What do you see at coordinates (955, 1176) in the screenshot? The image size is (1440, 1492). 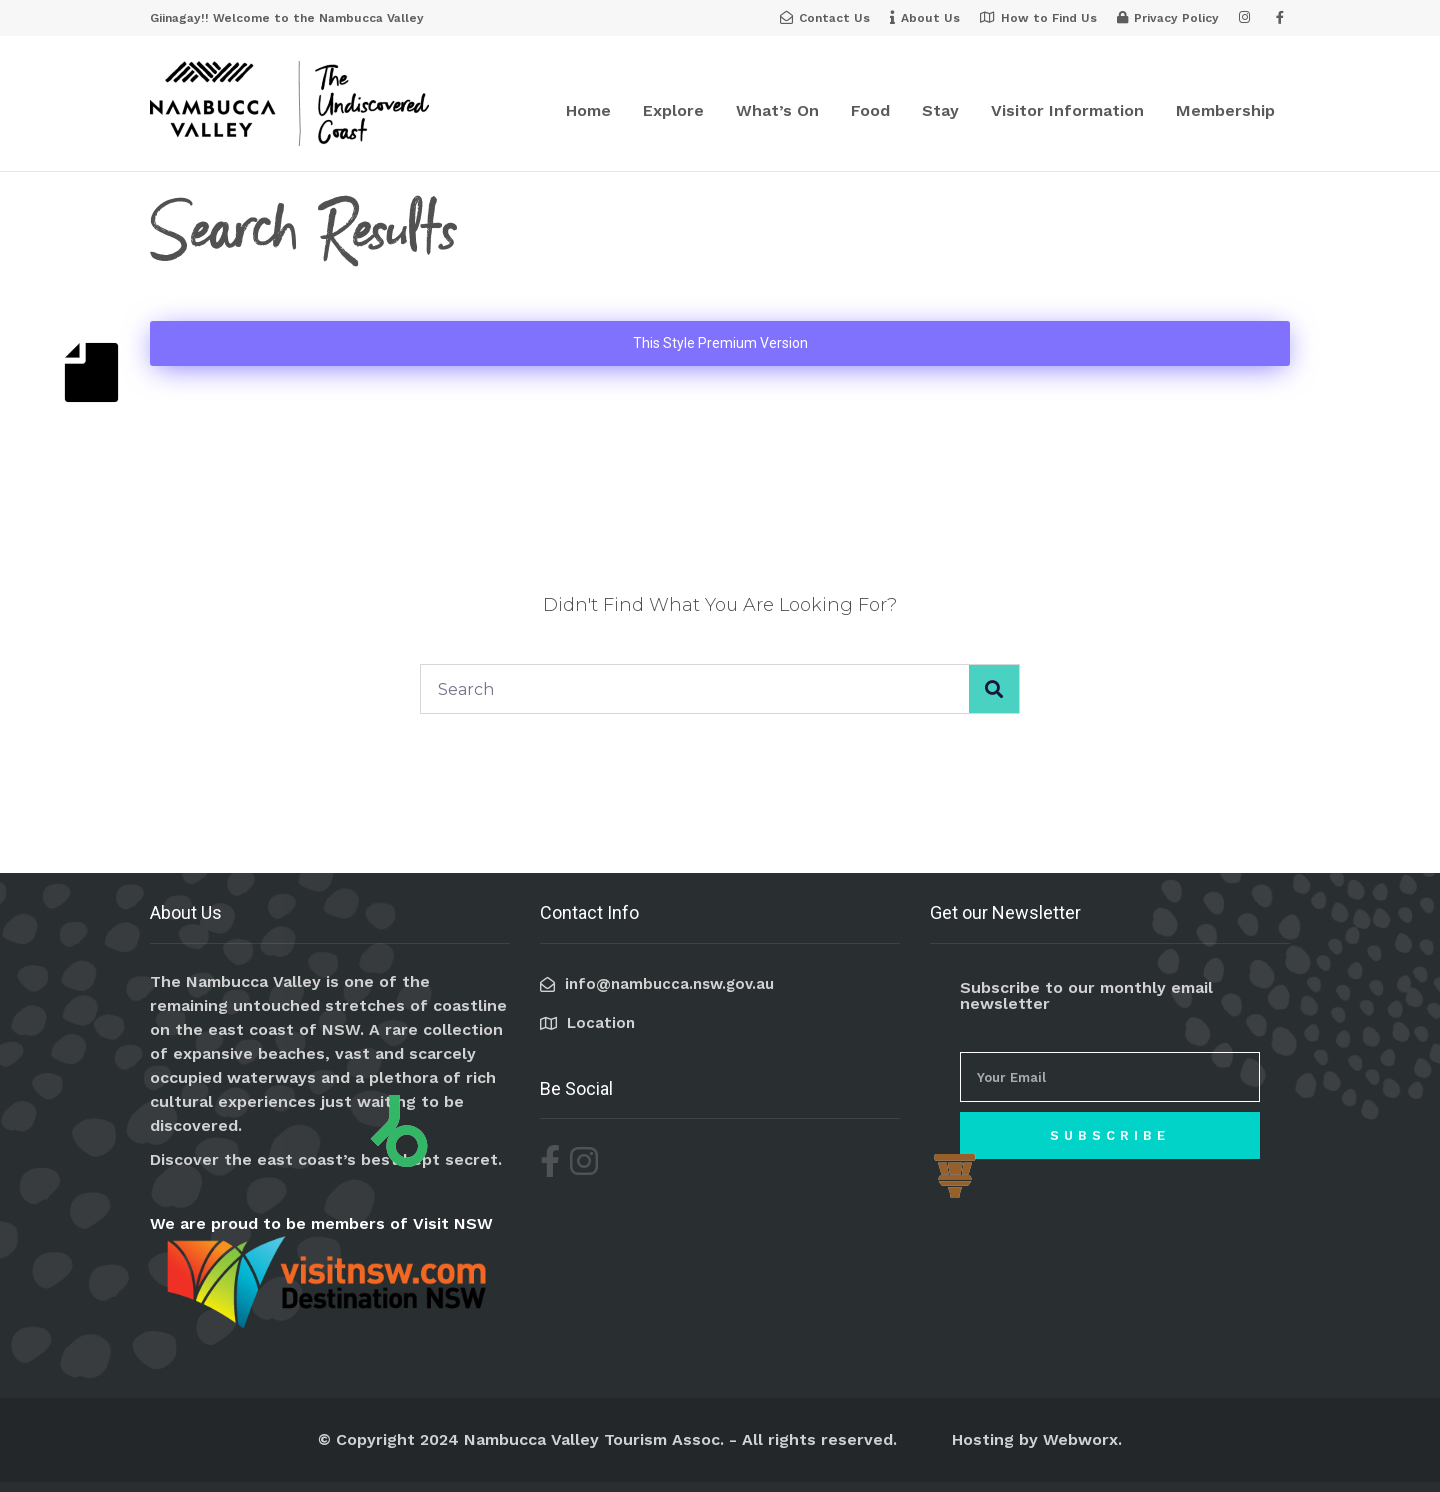 I see `tower git client app logo` at bounding box center [955, 1176].